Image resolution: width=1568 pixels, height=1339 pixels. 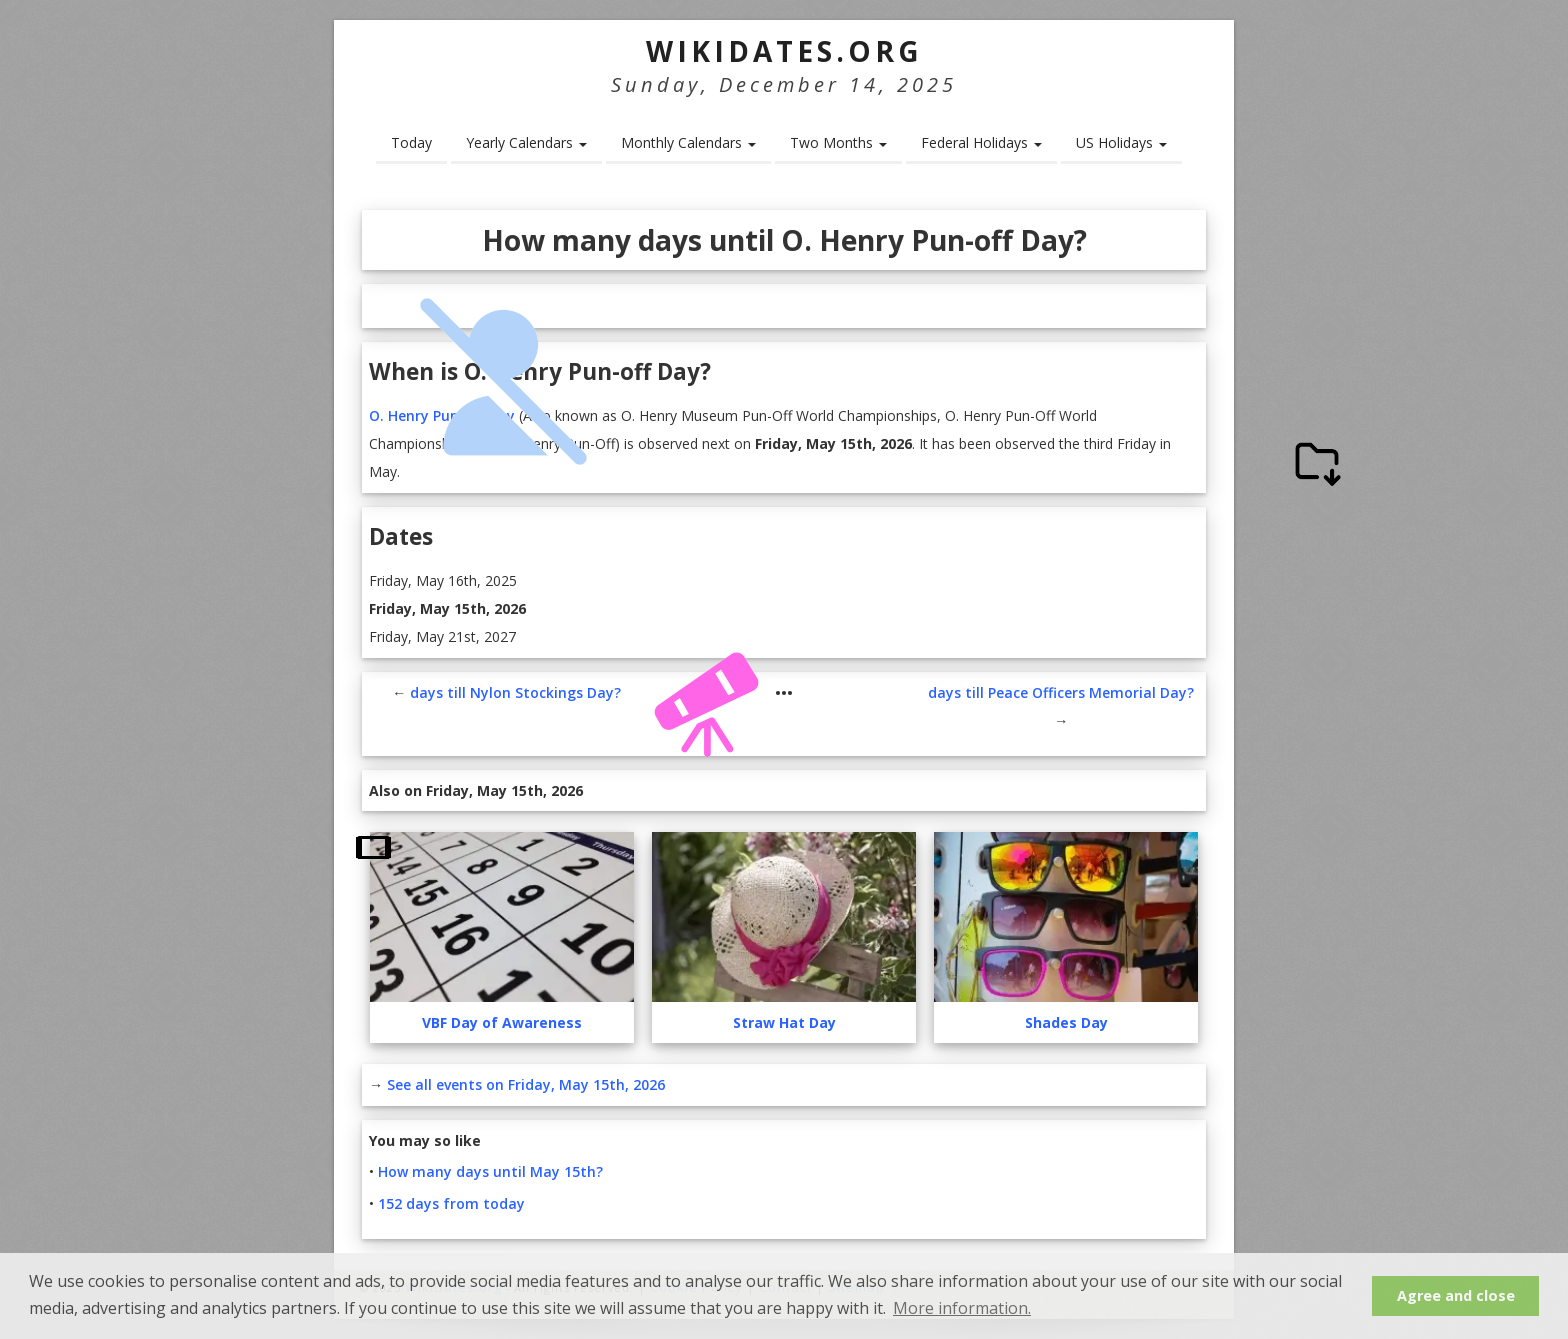 I want to click on explore or discover new content, so click(x=708, y=702).